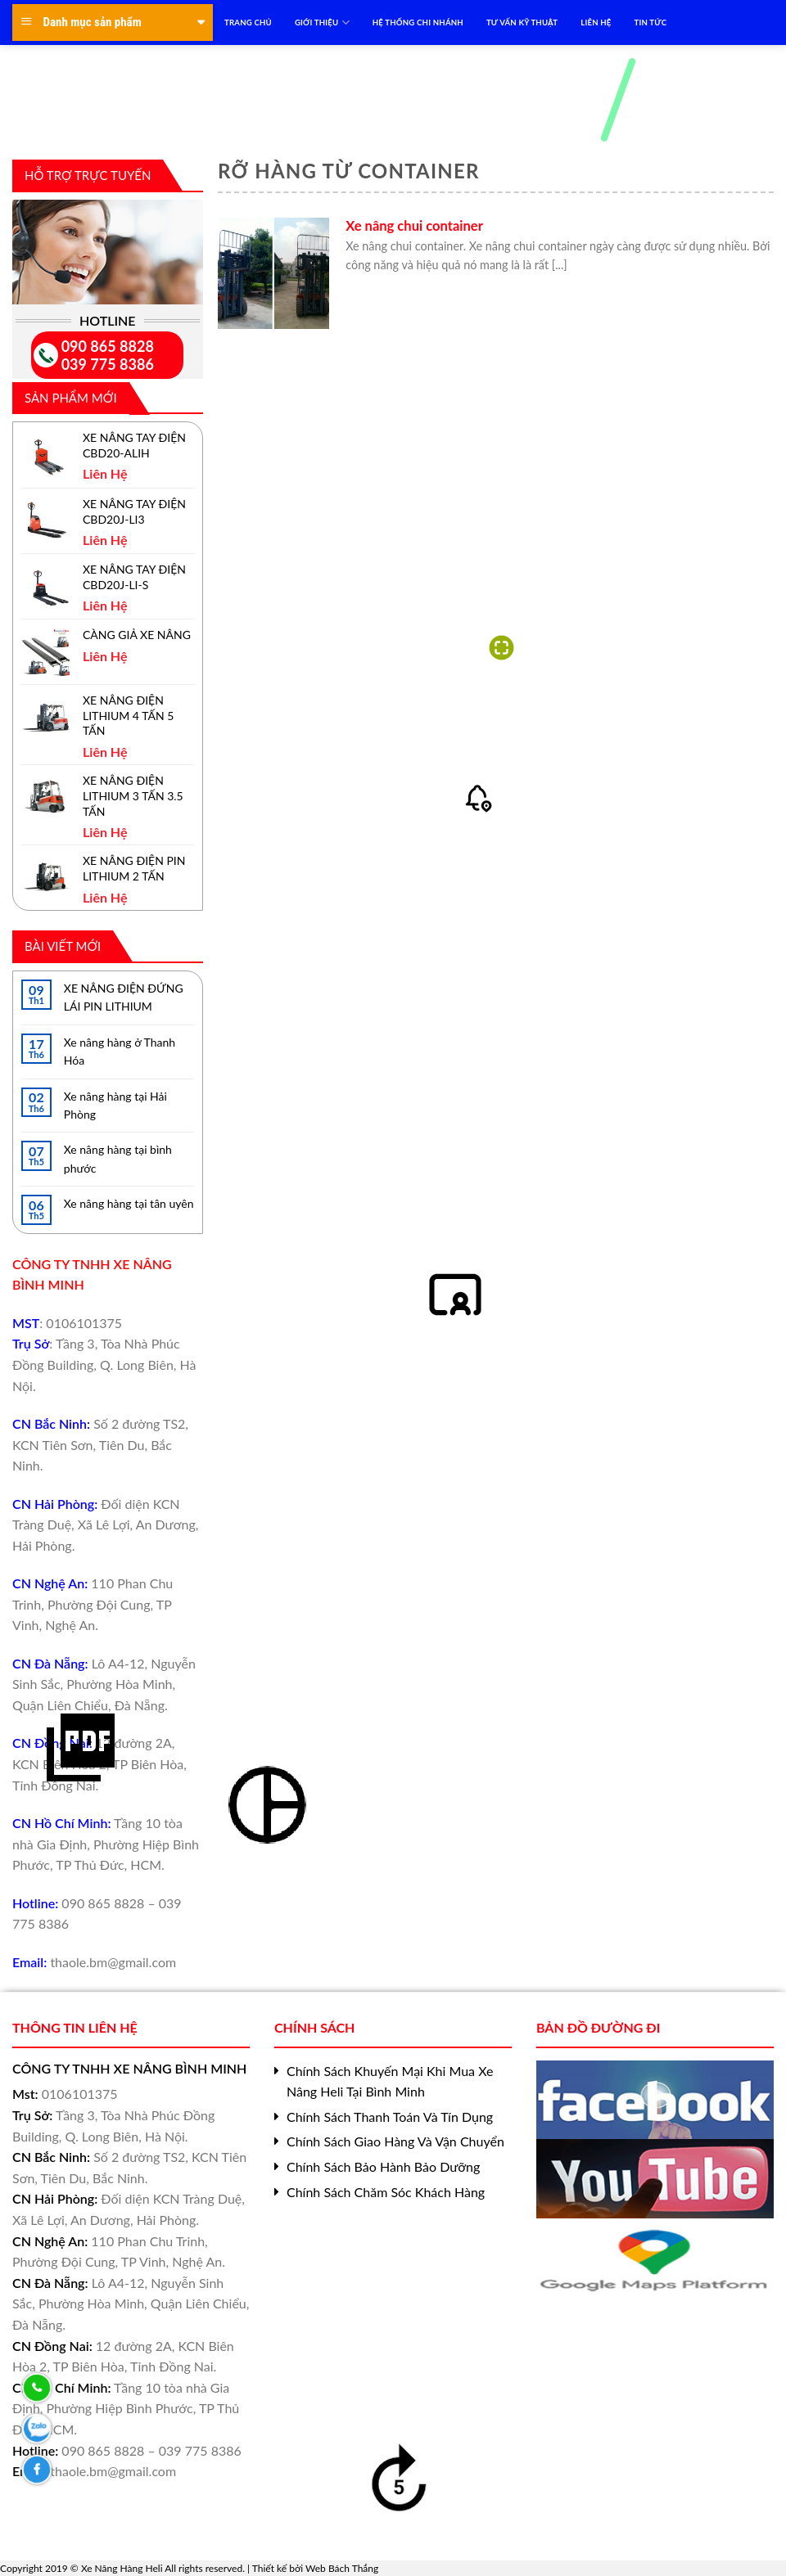  Describe the element at coordinates (455, 1295) in the screenshot. I see `access teaching or presentation tools` at that location.